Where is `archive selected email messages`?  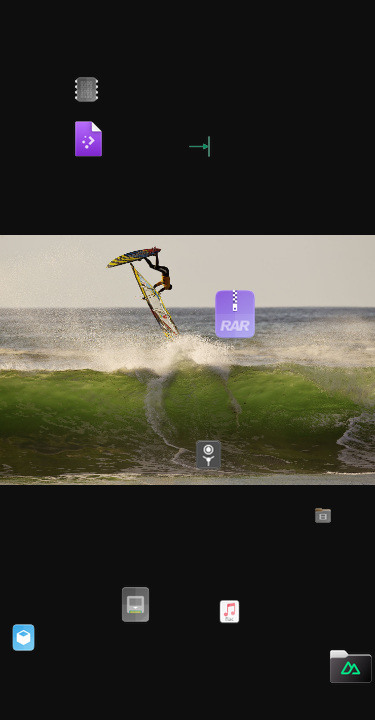
archive selected email messages is located at coordinates (208, 454).